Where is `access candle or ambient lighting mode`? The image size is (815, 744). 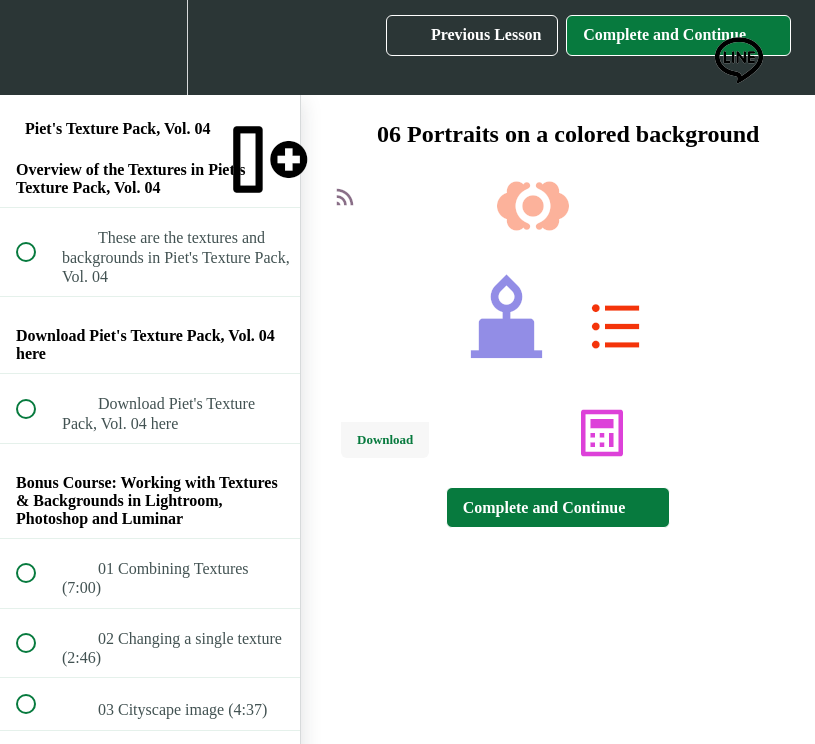 access candle or ambient lighting mode is located at coordinates (506, 318).